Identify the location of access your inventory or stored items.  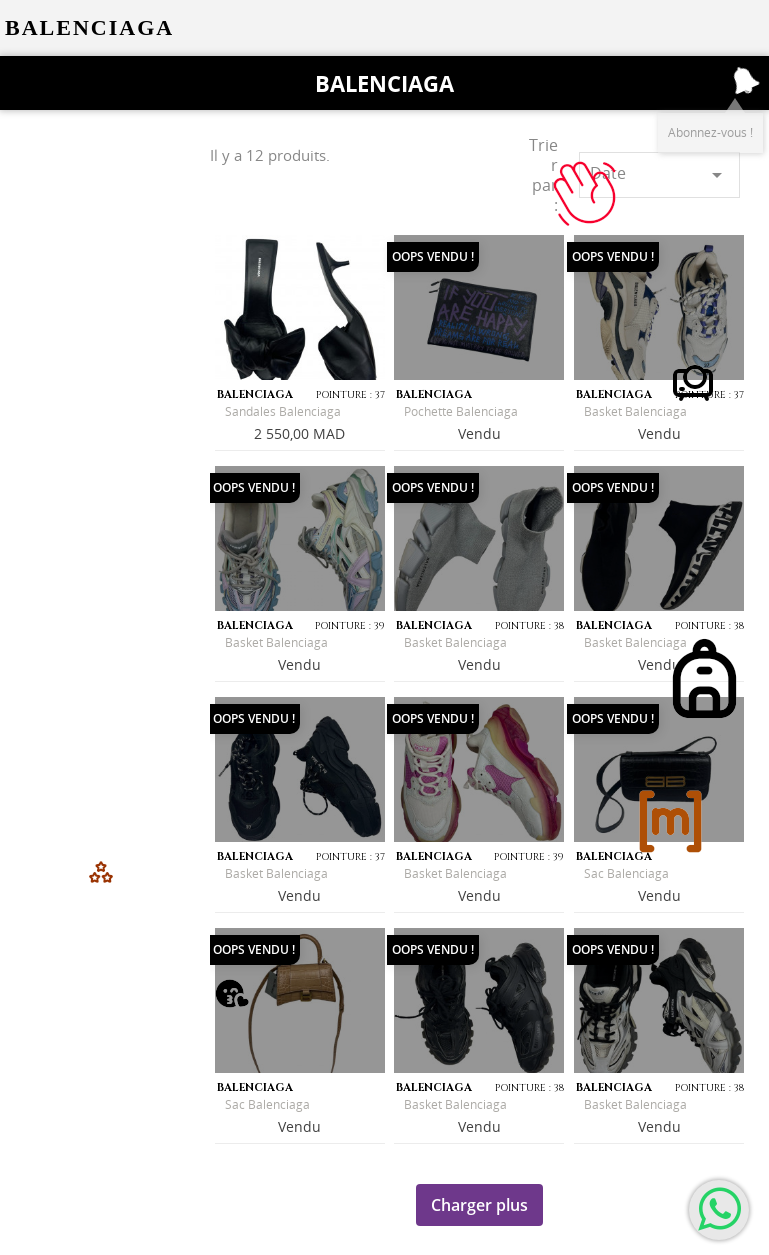
(704, 678).